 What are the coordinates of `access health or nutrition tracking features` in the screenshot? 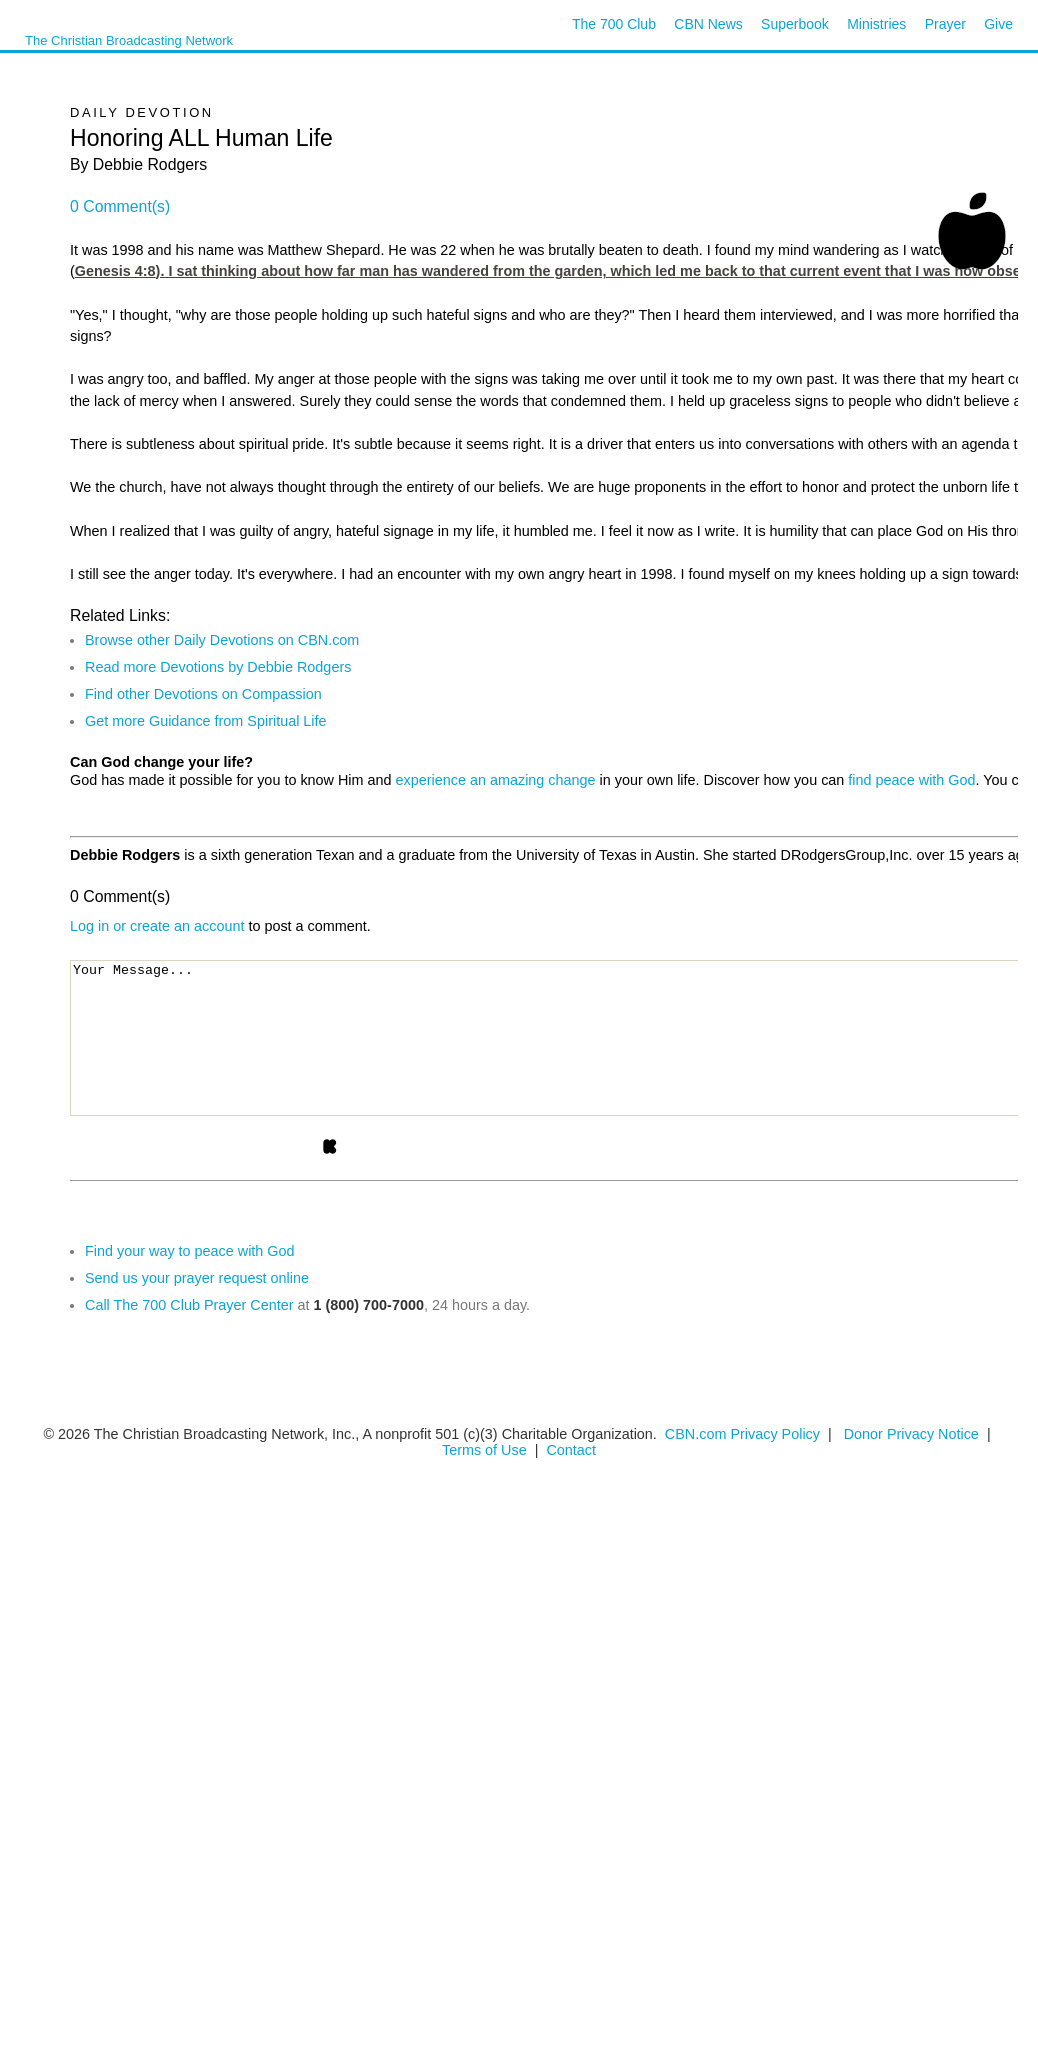 It's located at (972, 231).